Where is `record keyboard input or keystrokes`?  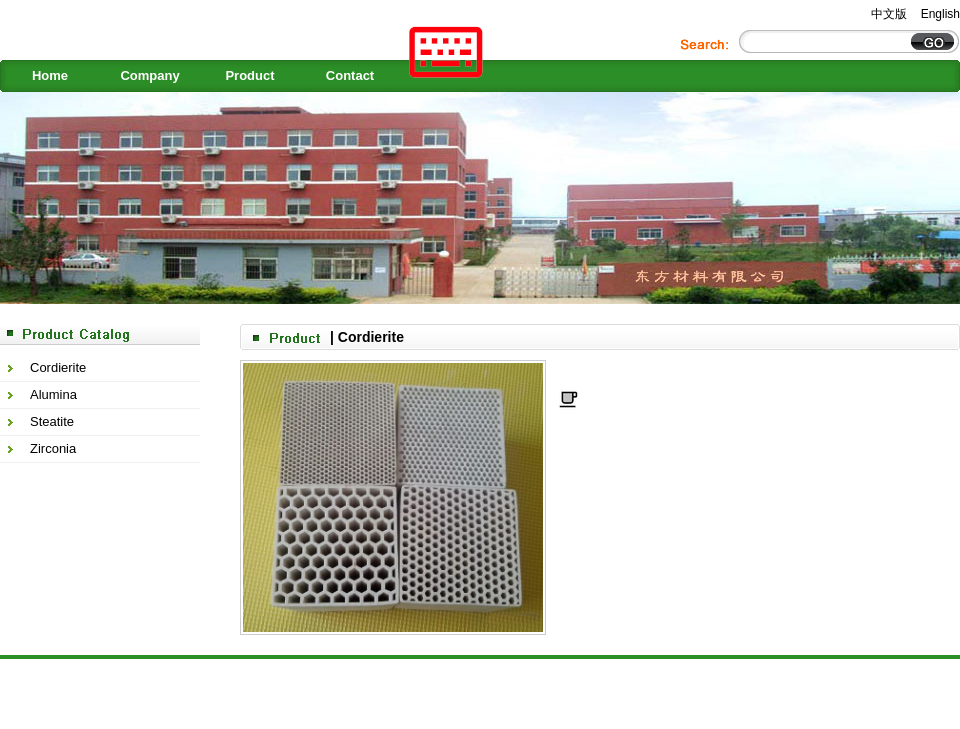
record keyboard input or keystrokes is located at coordinates (443, 55).